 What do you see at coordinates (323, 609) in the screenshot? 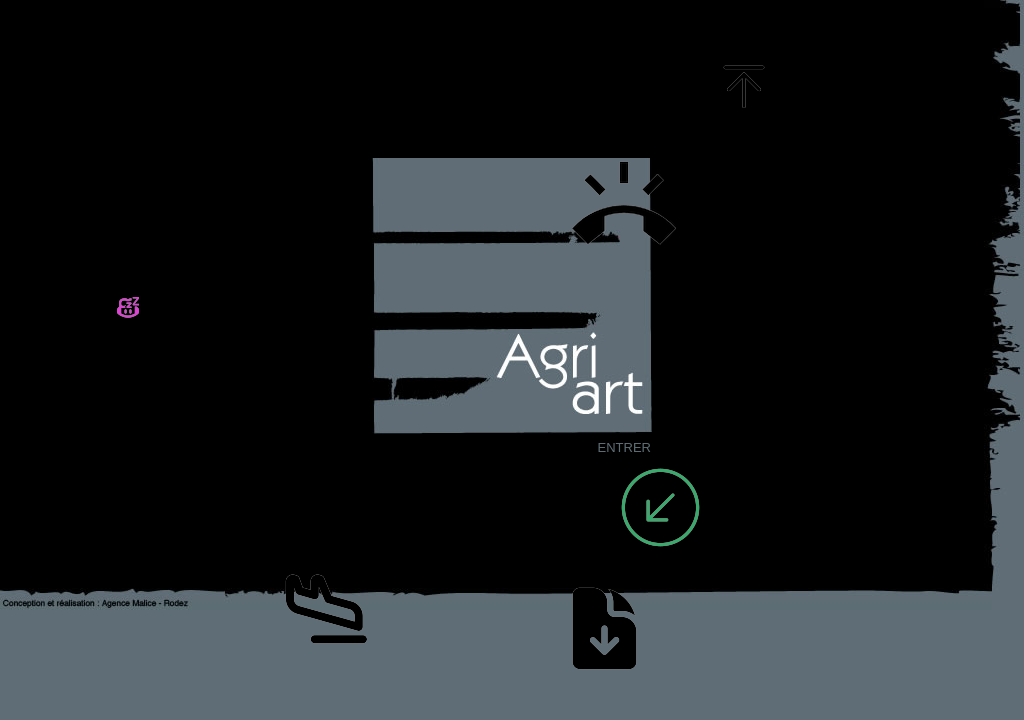
I see `indicates flight arrival status` at bounding box center [323, 609].